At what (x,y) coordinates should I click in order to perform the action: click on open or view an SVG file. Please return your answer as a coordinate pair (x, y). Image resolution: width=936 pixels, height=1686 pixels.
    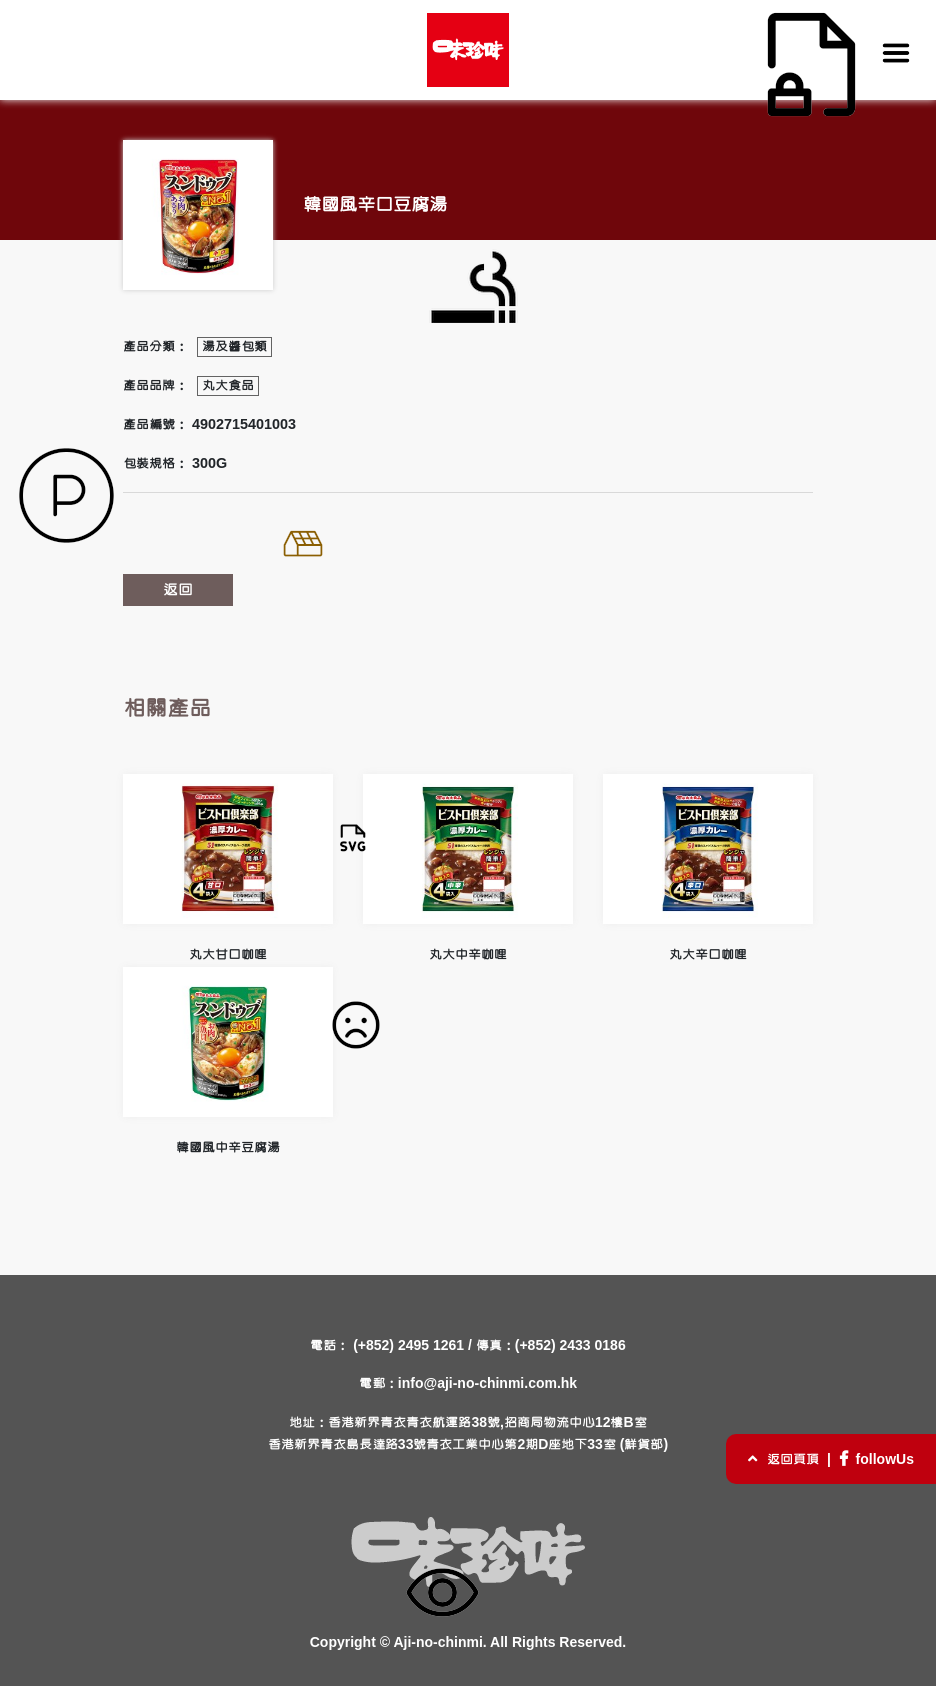
    Looking at the image, I should click on (353, 839).